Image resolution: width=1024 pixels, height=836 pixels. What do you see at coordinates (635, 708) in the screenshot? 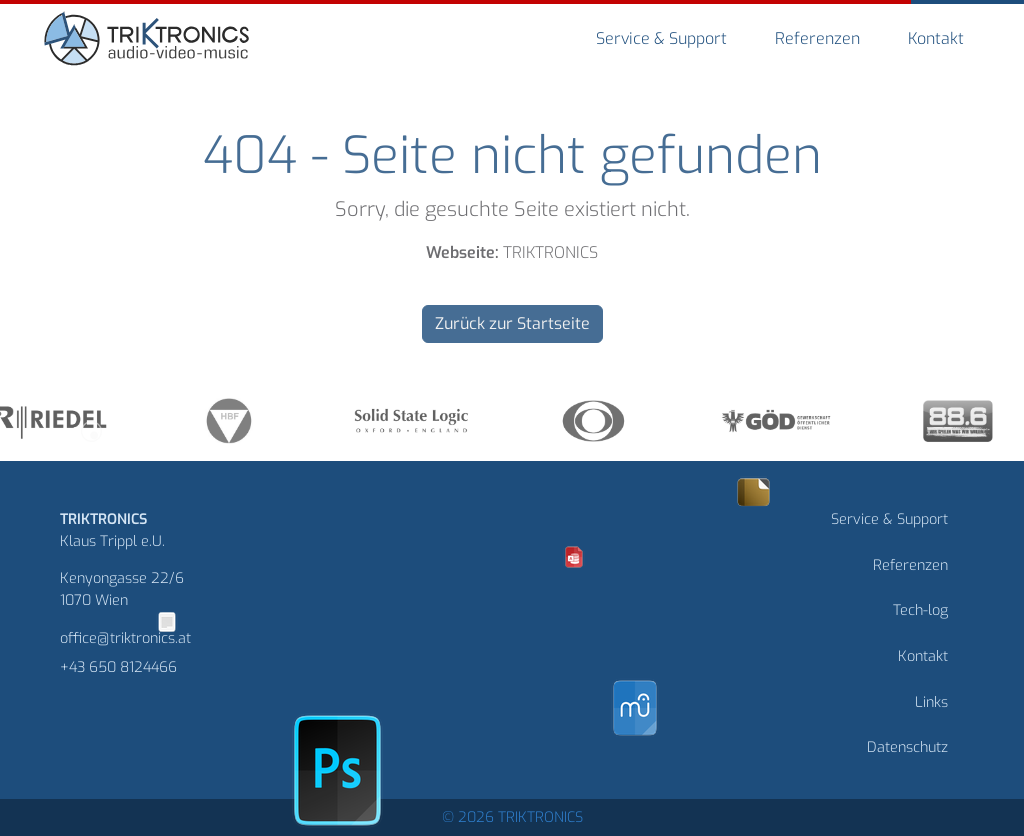
I see `open a MuseScore 3 music notation file` at bounding box center [635, 708].